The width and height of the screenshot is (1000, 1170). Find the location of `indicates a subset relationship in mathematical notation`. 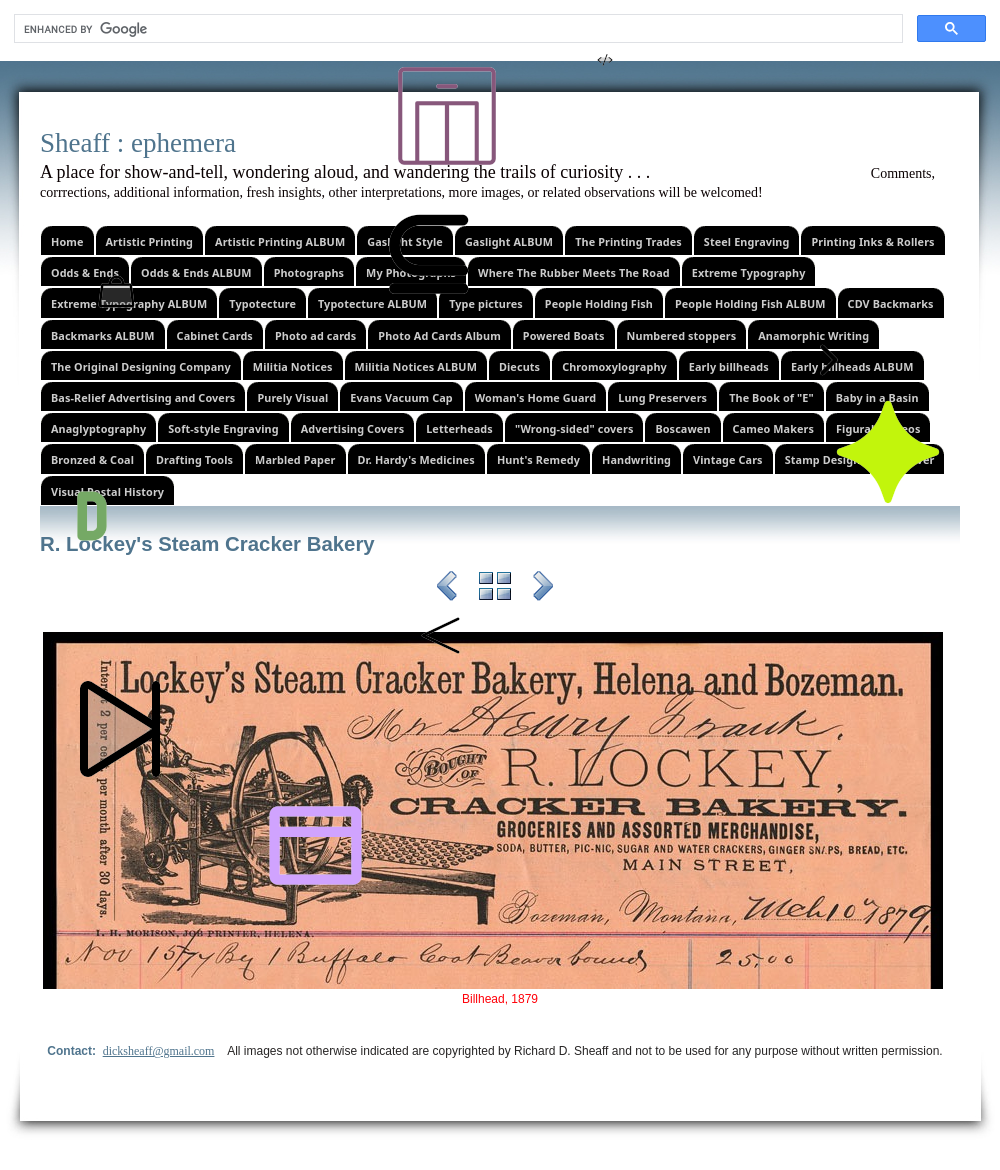

indicates a subset relationship in mathematical notation is located at coordinates (430, 252).